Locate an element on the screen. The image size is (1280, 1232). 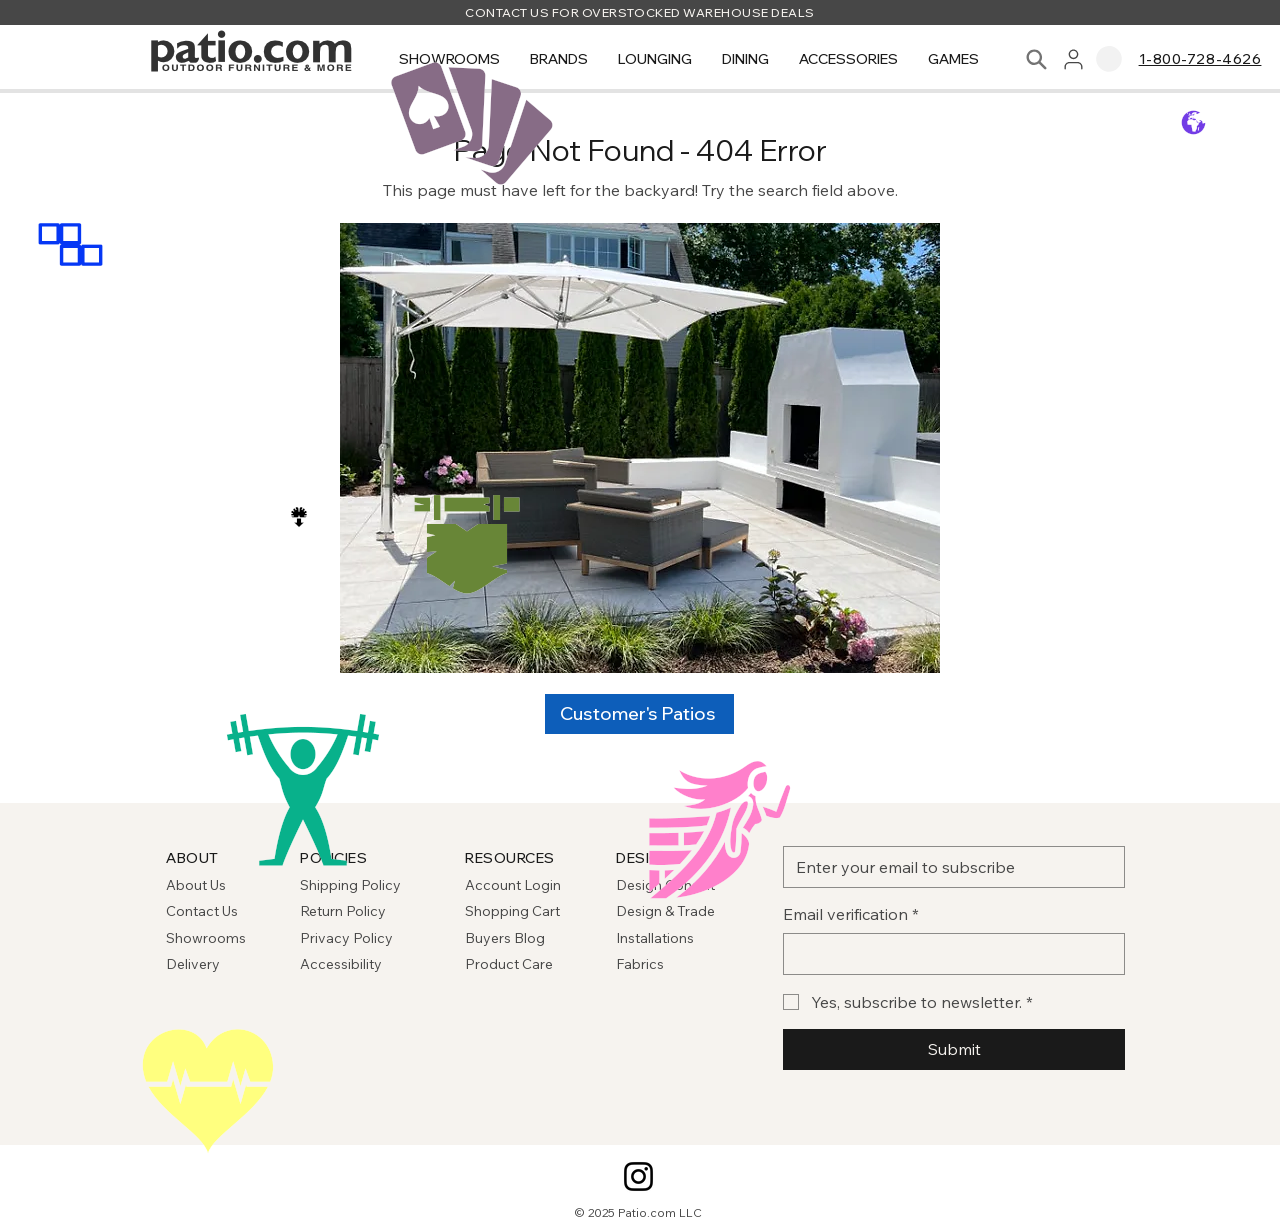
view health or fitness tracking data is located at coordinates (207, 1091).